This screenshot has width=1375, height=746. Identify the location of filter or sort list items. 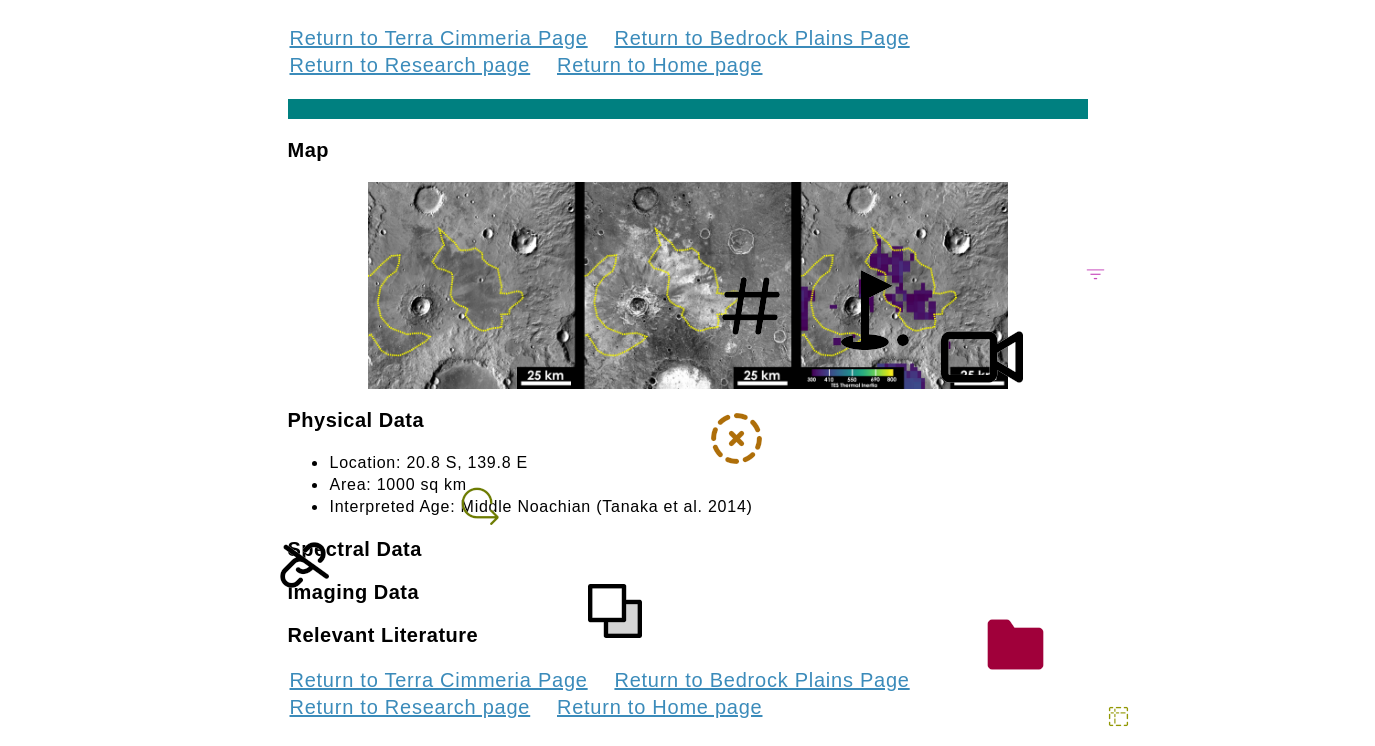
(1095, 274).